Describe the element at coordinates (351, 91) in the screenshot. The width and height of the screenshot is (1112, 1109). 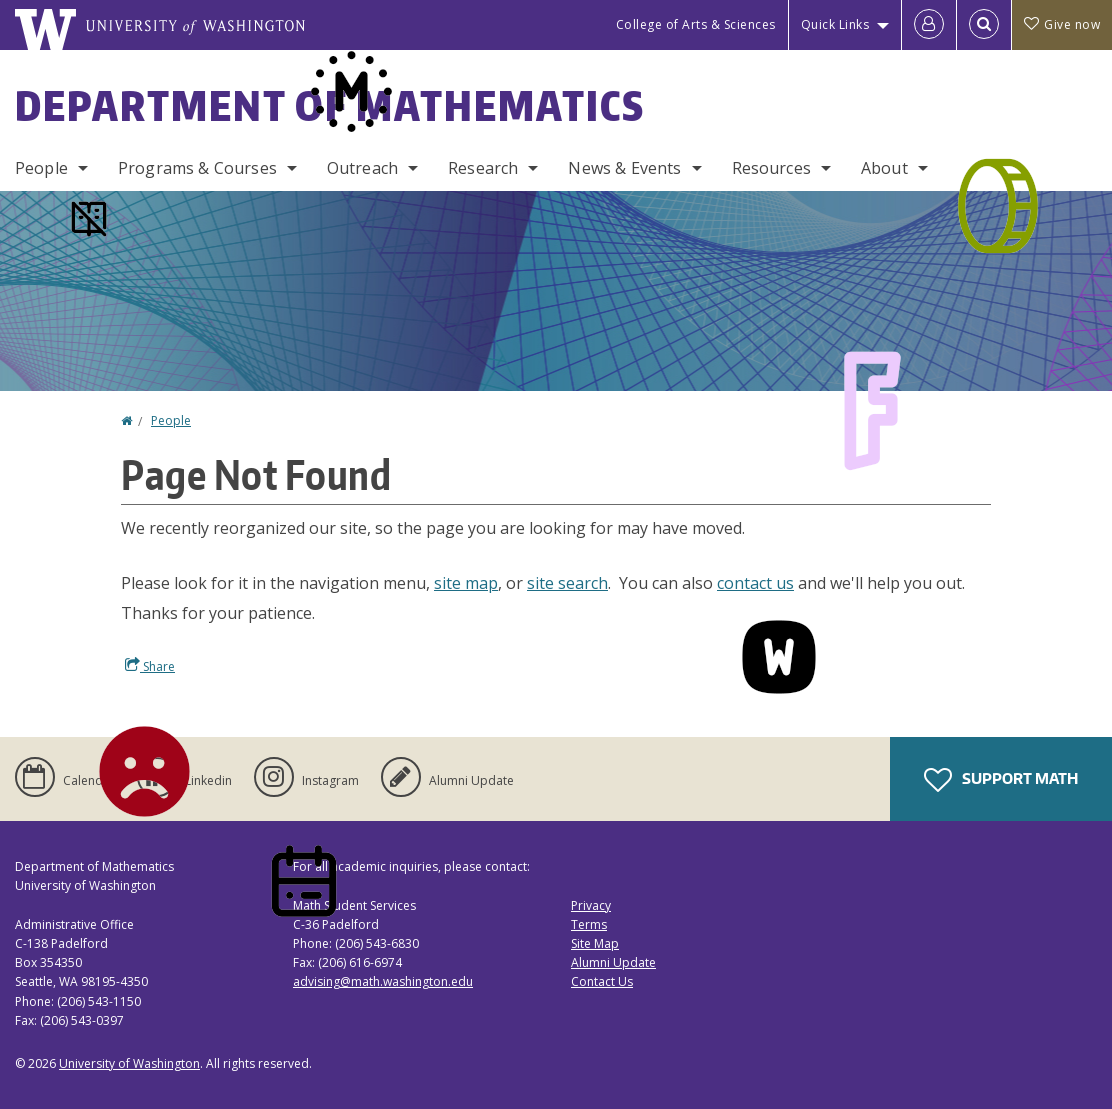
I see `indicates a pending or loading state for a menu item` at that location.